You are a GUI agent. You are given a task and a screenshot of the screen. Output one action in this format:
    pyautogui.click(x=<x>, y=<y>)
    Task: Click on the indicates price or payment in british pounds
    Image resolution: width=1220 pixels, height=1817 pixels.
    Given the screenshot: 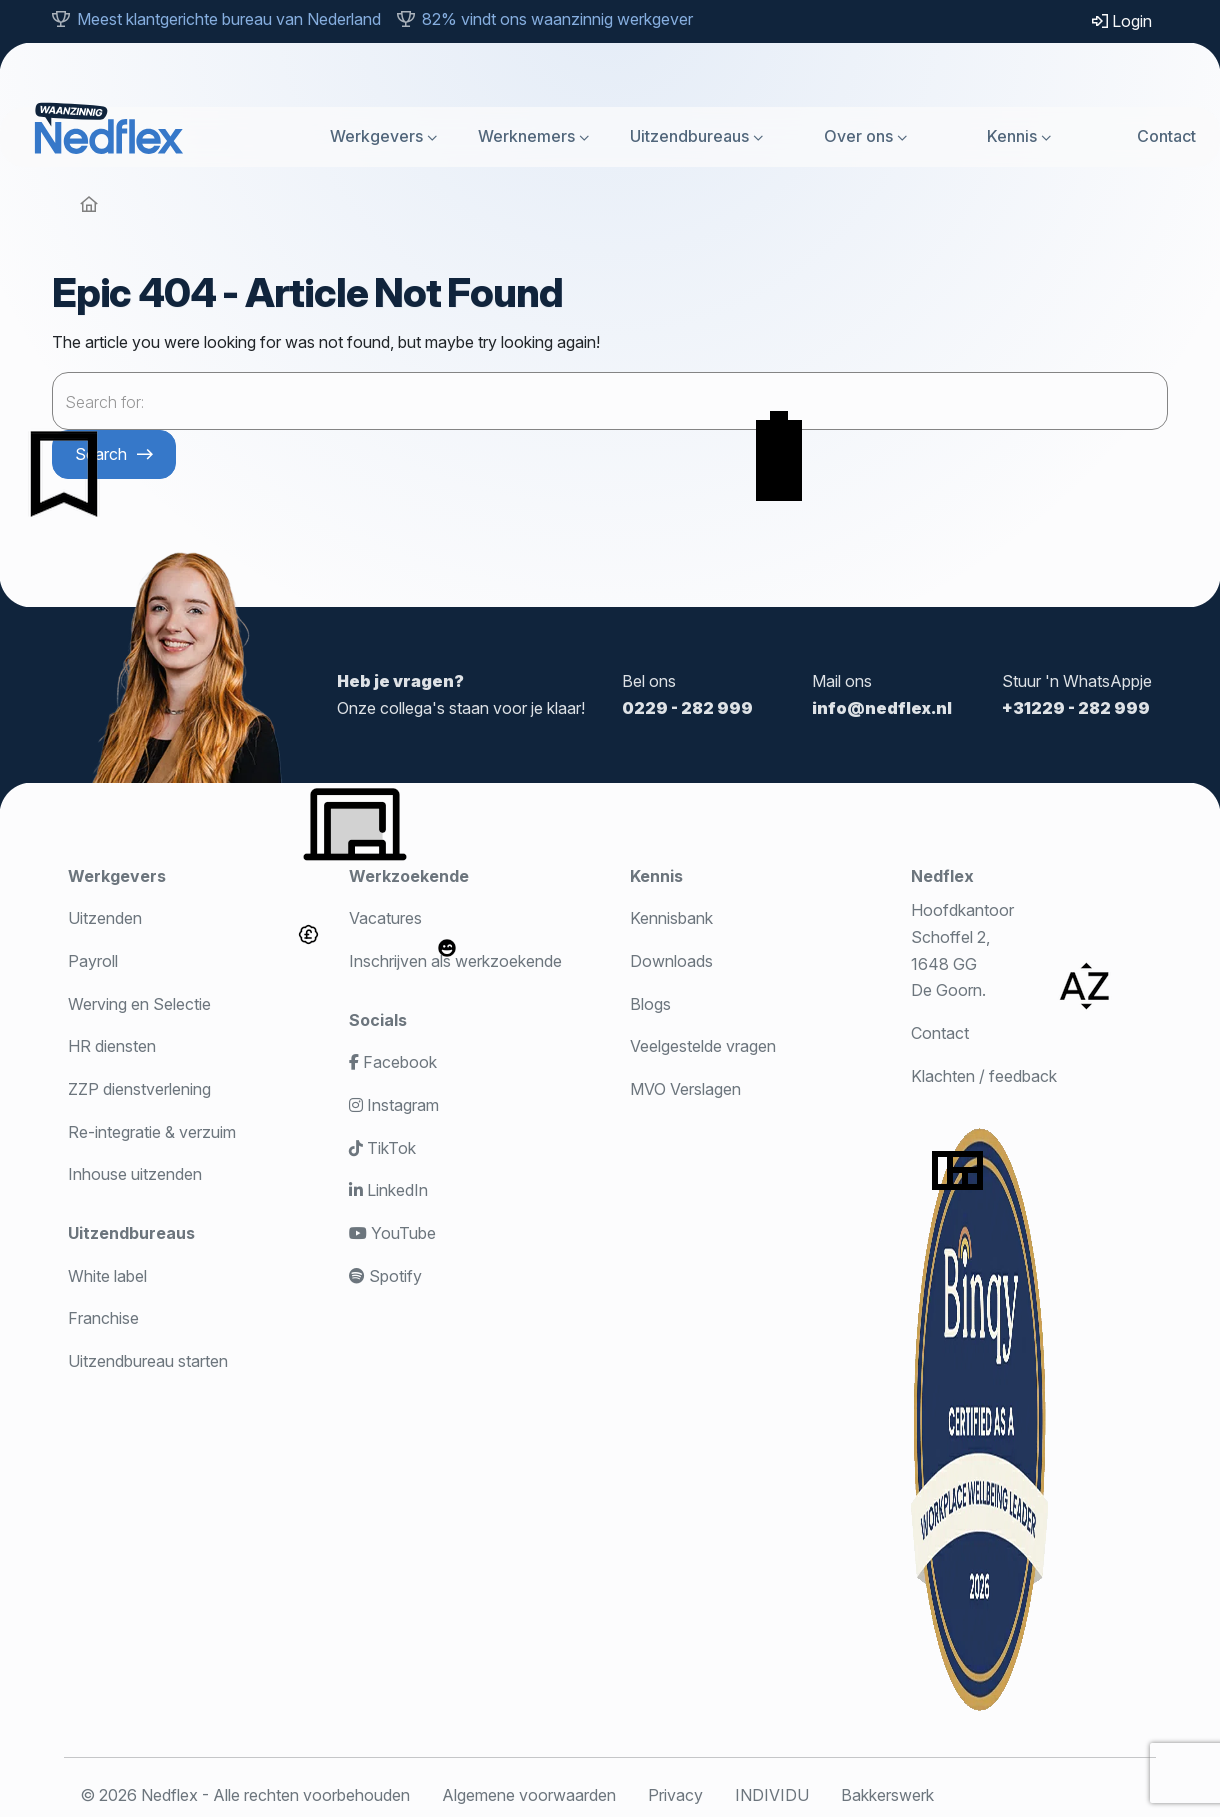 What is the action you would take?
    pyautogui.click(x=308, y=934)
    